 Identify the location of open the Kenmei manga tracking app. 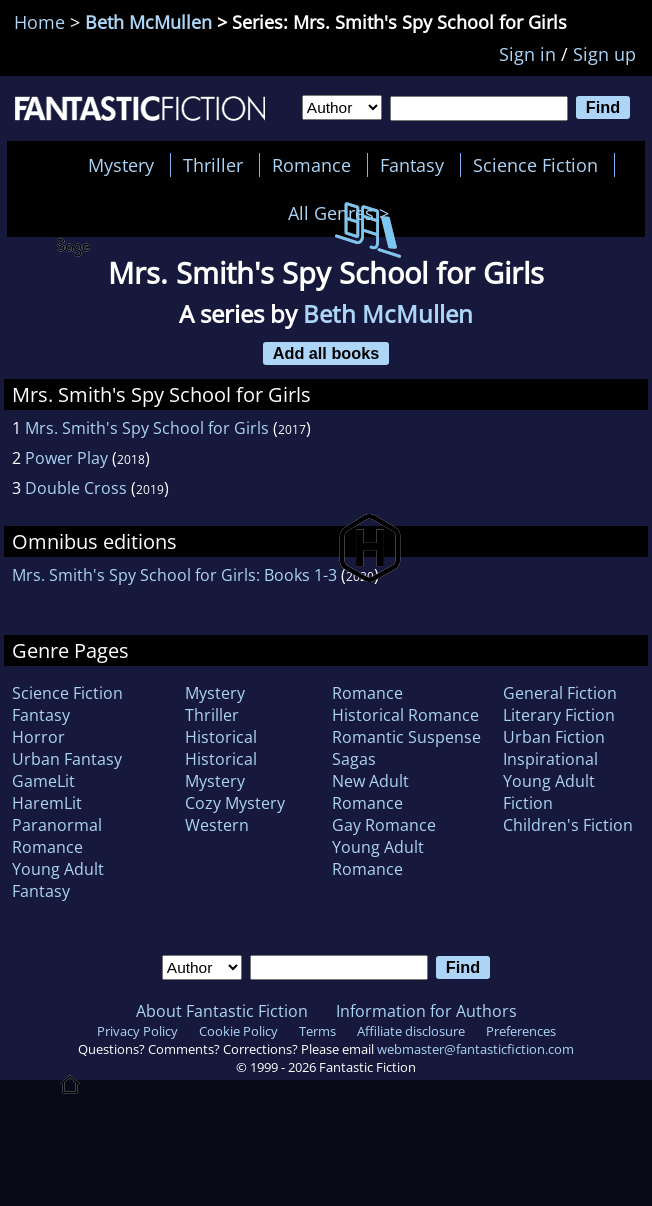
(368, 230).